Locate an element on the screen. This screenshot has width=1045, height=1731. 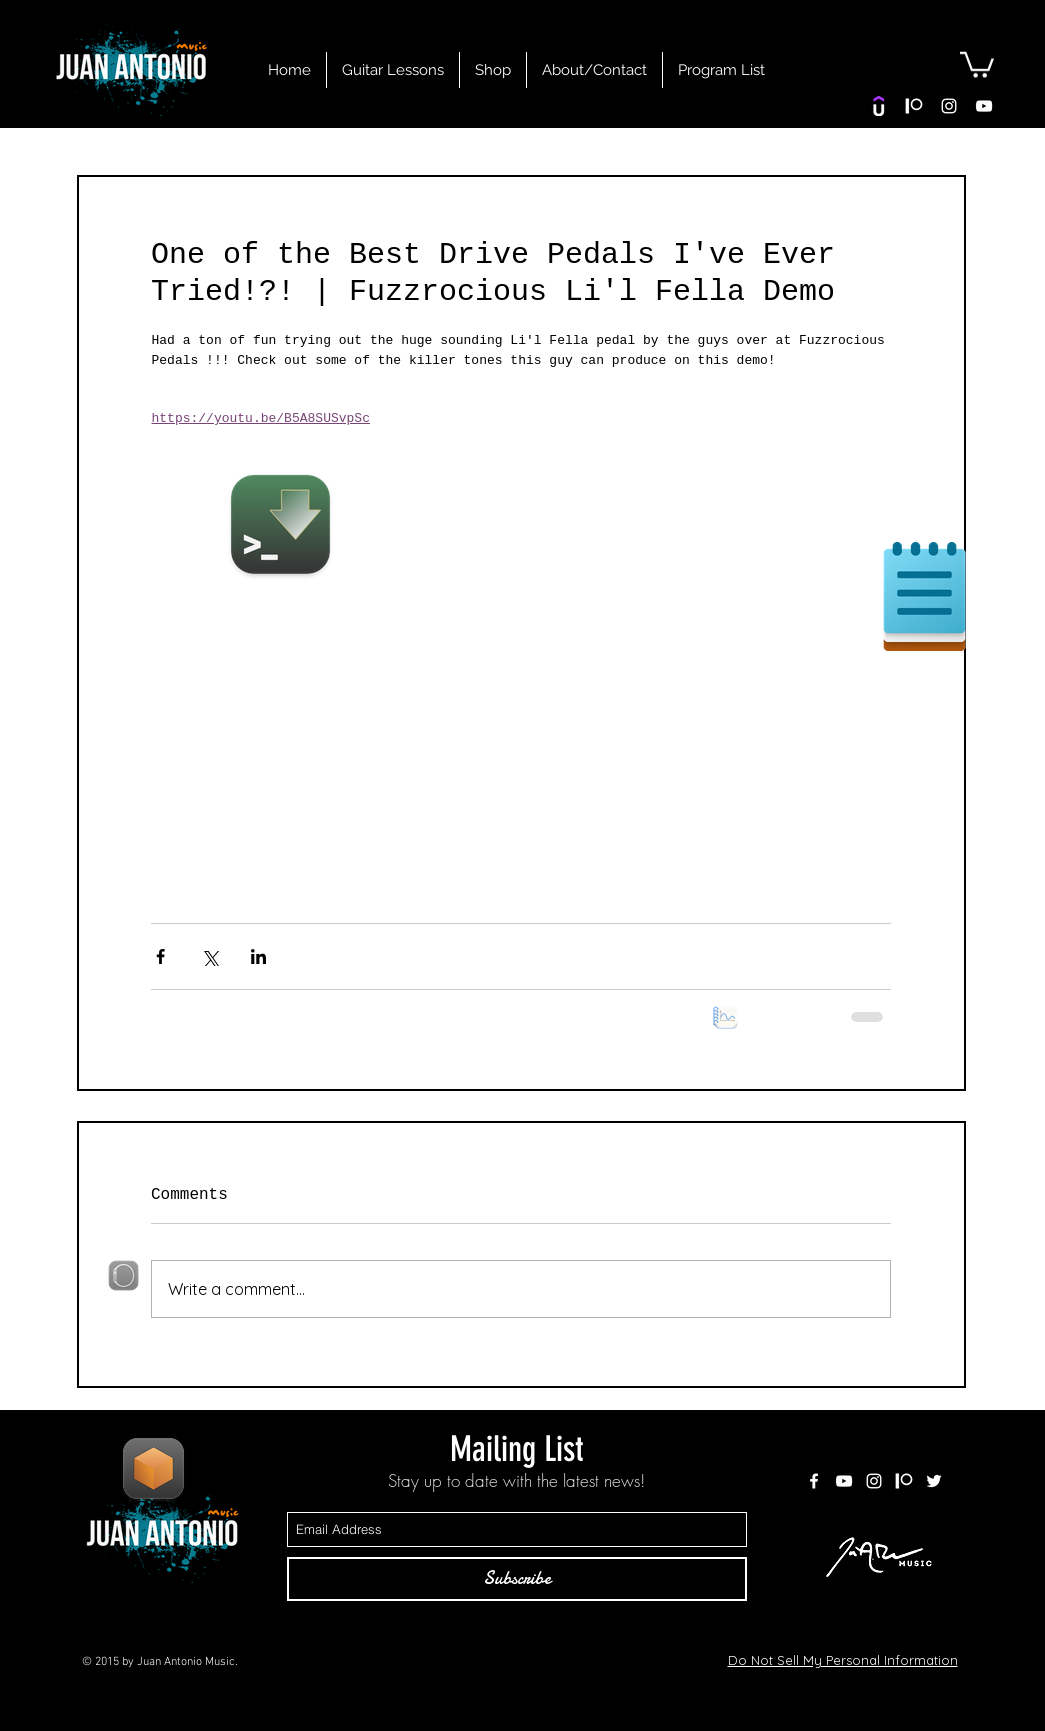
open bauh package manager is located at coordinates (153, 1468).